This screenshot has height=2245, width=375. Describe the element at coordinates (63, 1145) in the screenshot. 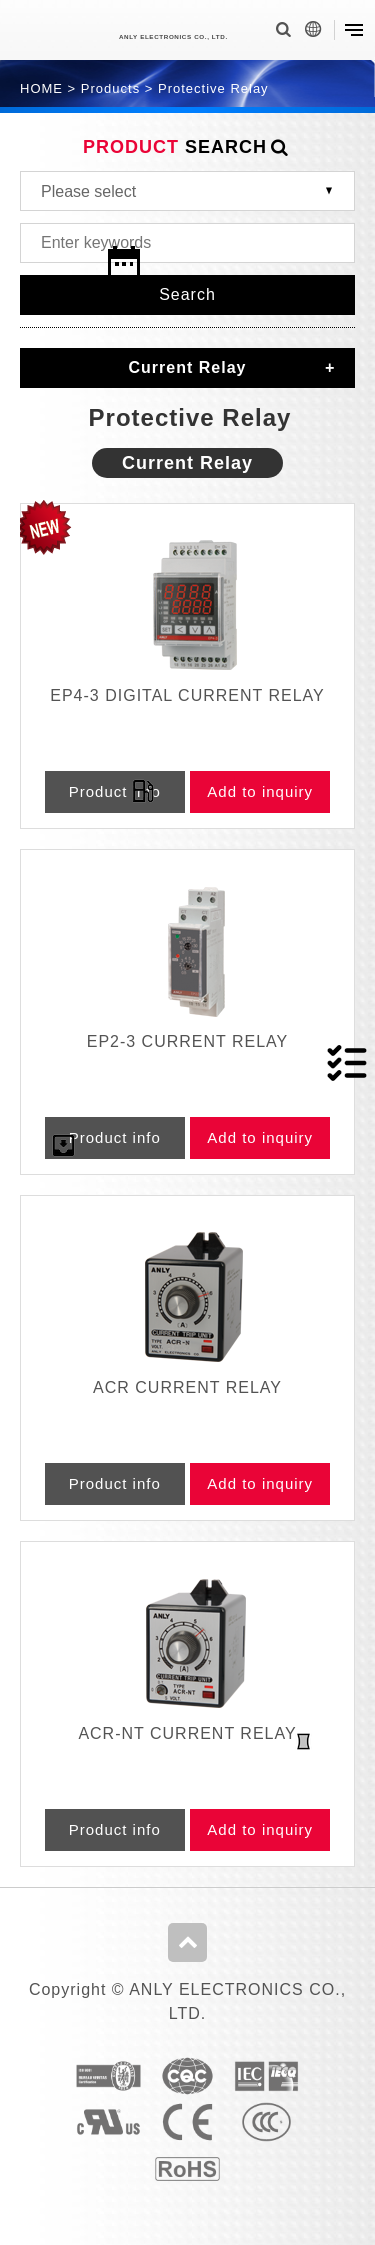

I see `move email or message to inbox` at that location.